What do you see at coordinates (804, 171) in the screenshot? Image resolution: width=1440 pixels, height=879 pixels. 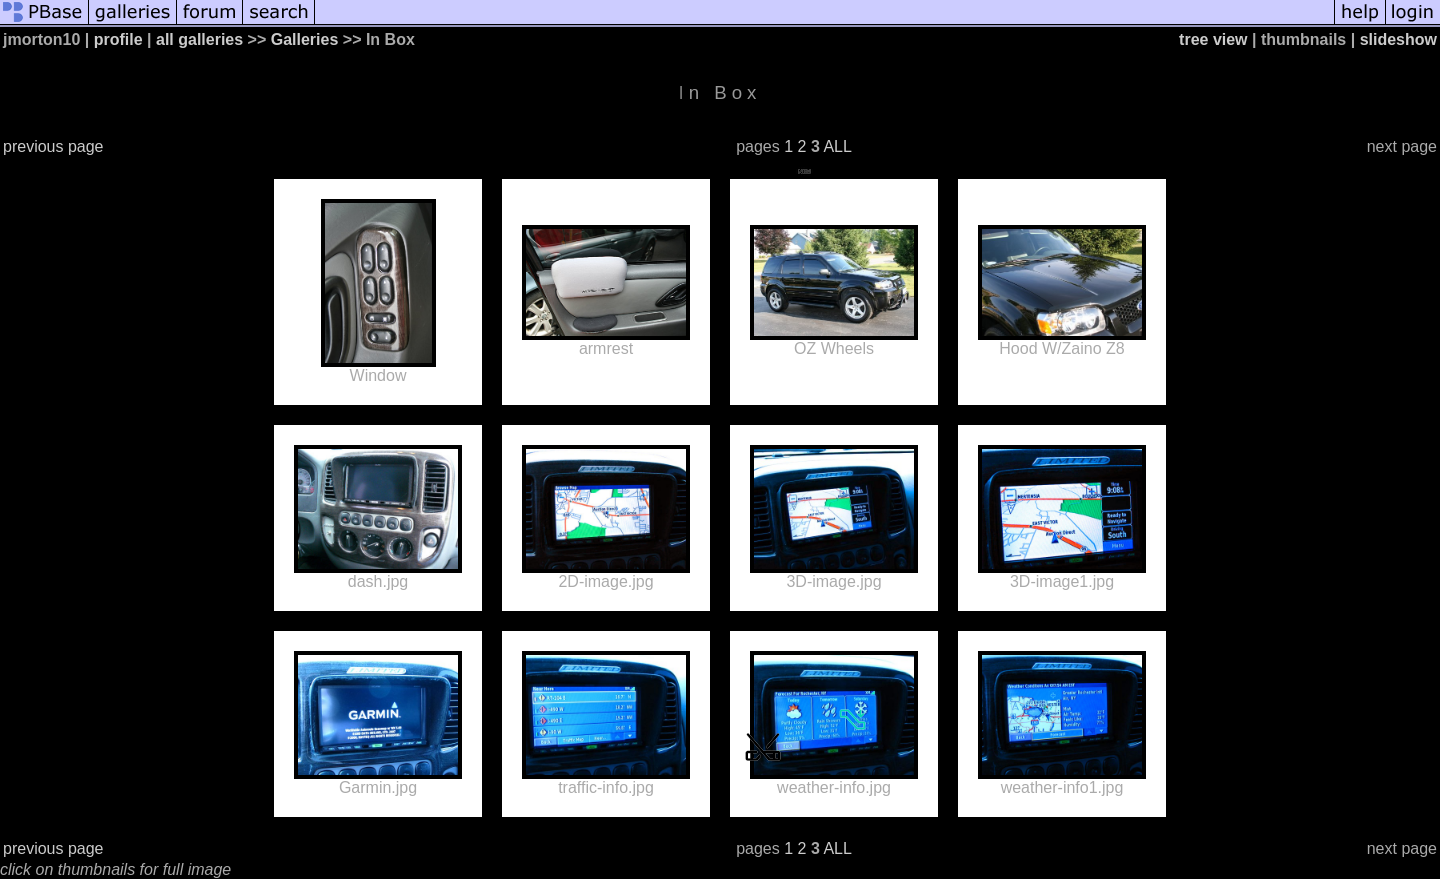 I see `indicates new content or recently added items` at bounding box center [804, 171].